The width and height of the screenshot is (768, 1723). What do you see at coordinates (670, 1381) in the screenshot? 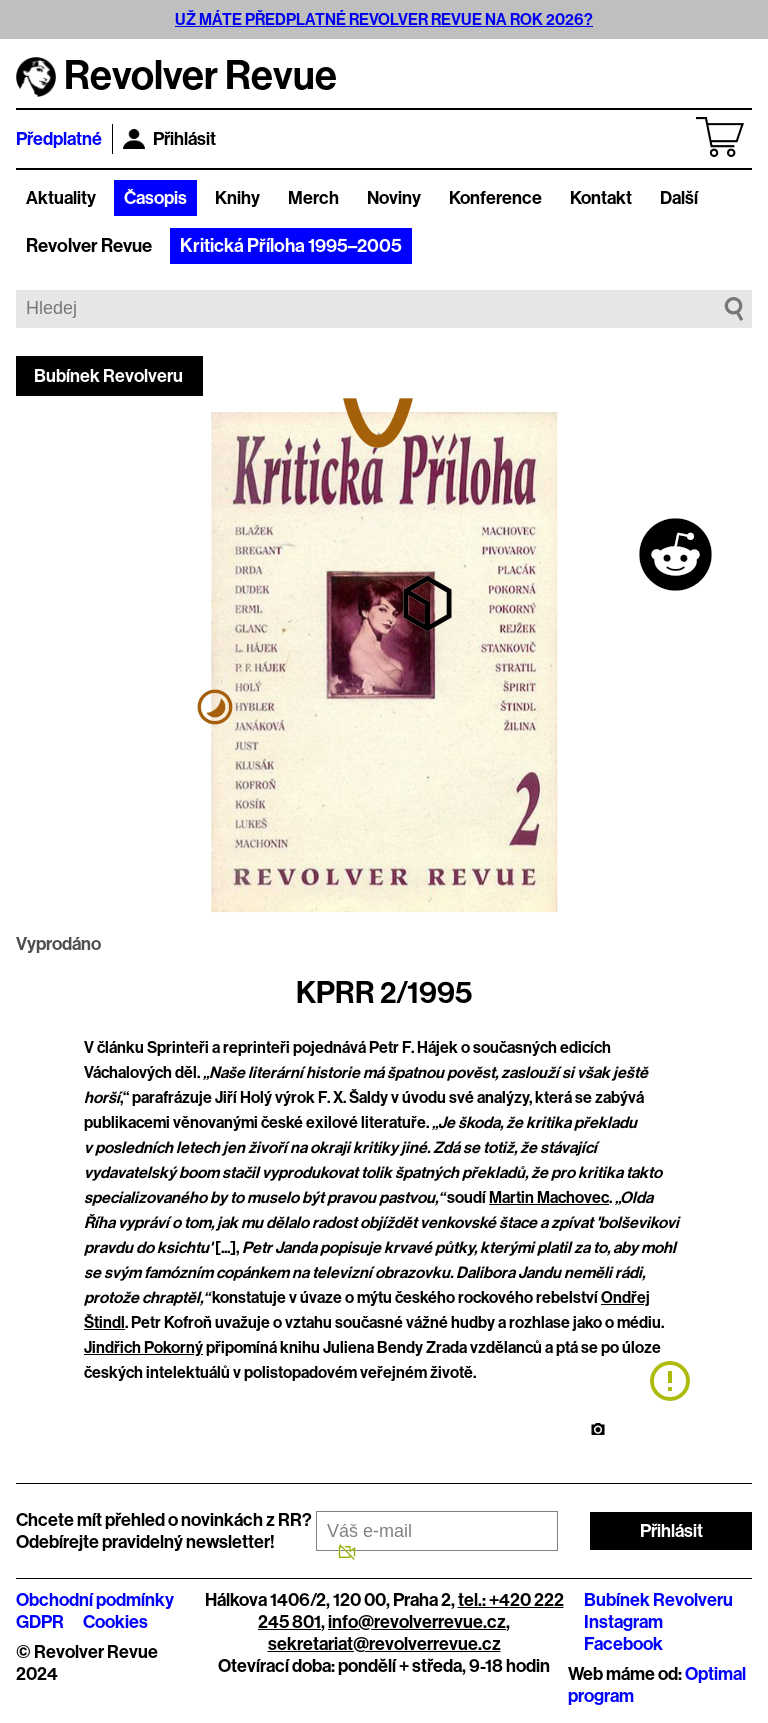
I see `indicates a warning or error state` at bounding box center [670, 1381].